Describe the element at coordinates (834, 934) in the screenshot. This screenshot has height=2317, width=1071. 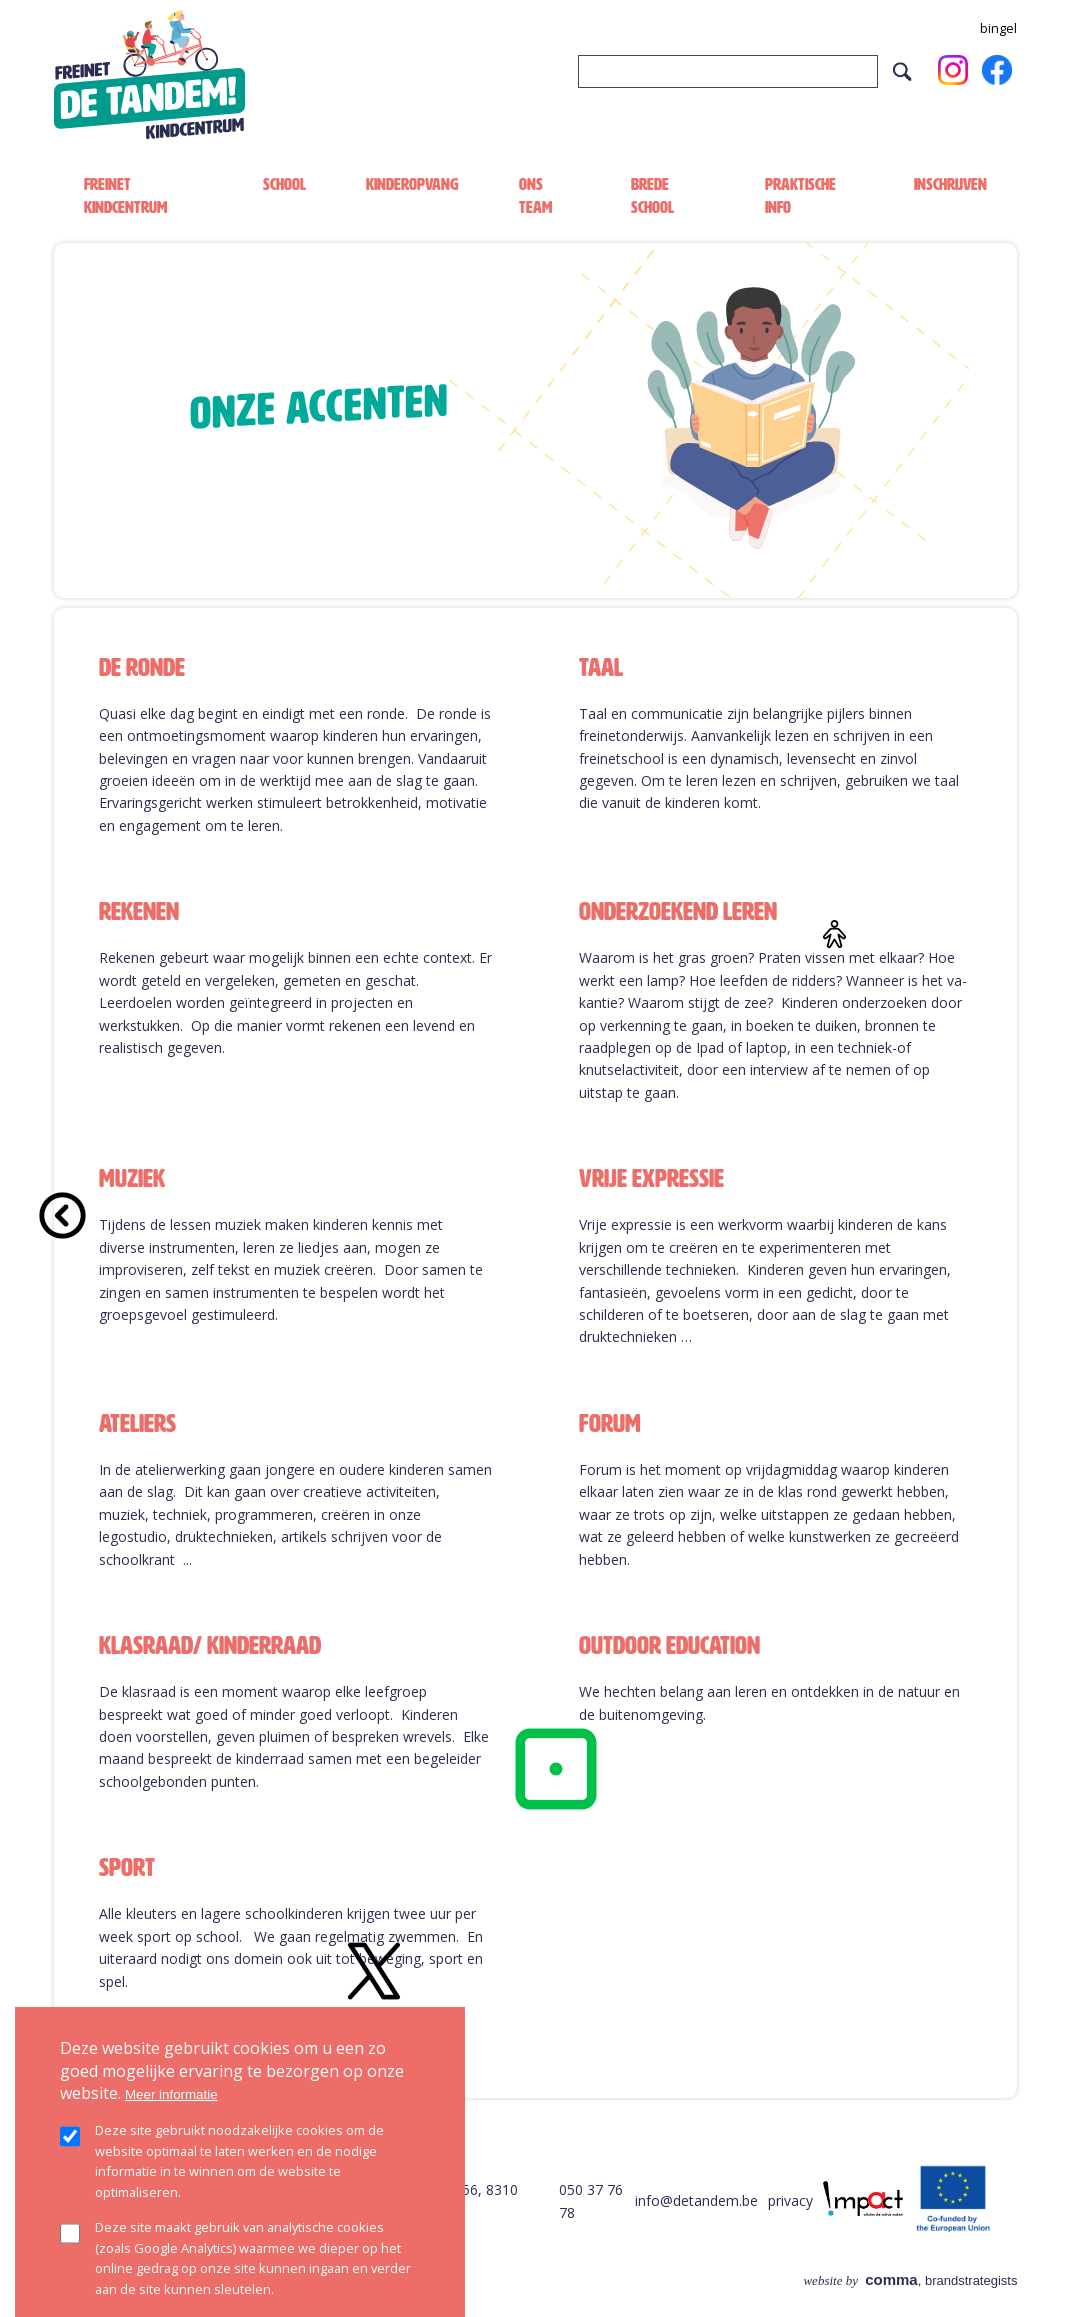
I see `view your profile` at that location.